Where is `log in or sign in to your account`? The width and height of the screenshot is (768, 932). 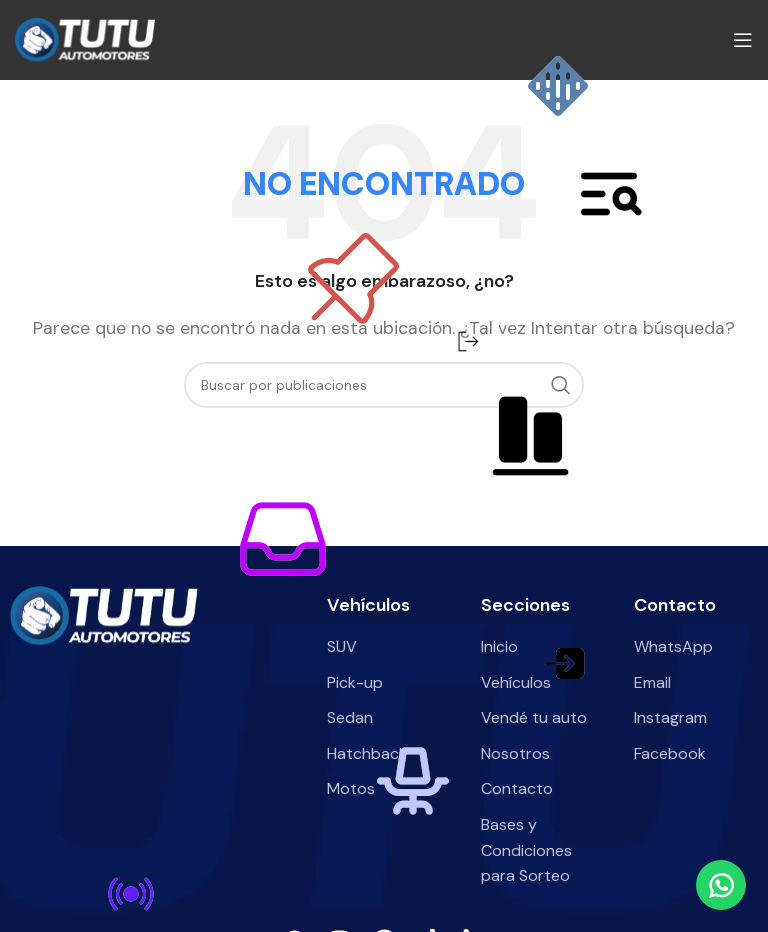 log in or sign in to your account is located at coordinates (564, 663).